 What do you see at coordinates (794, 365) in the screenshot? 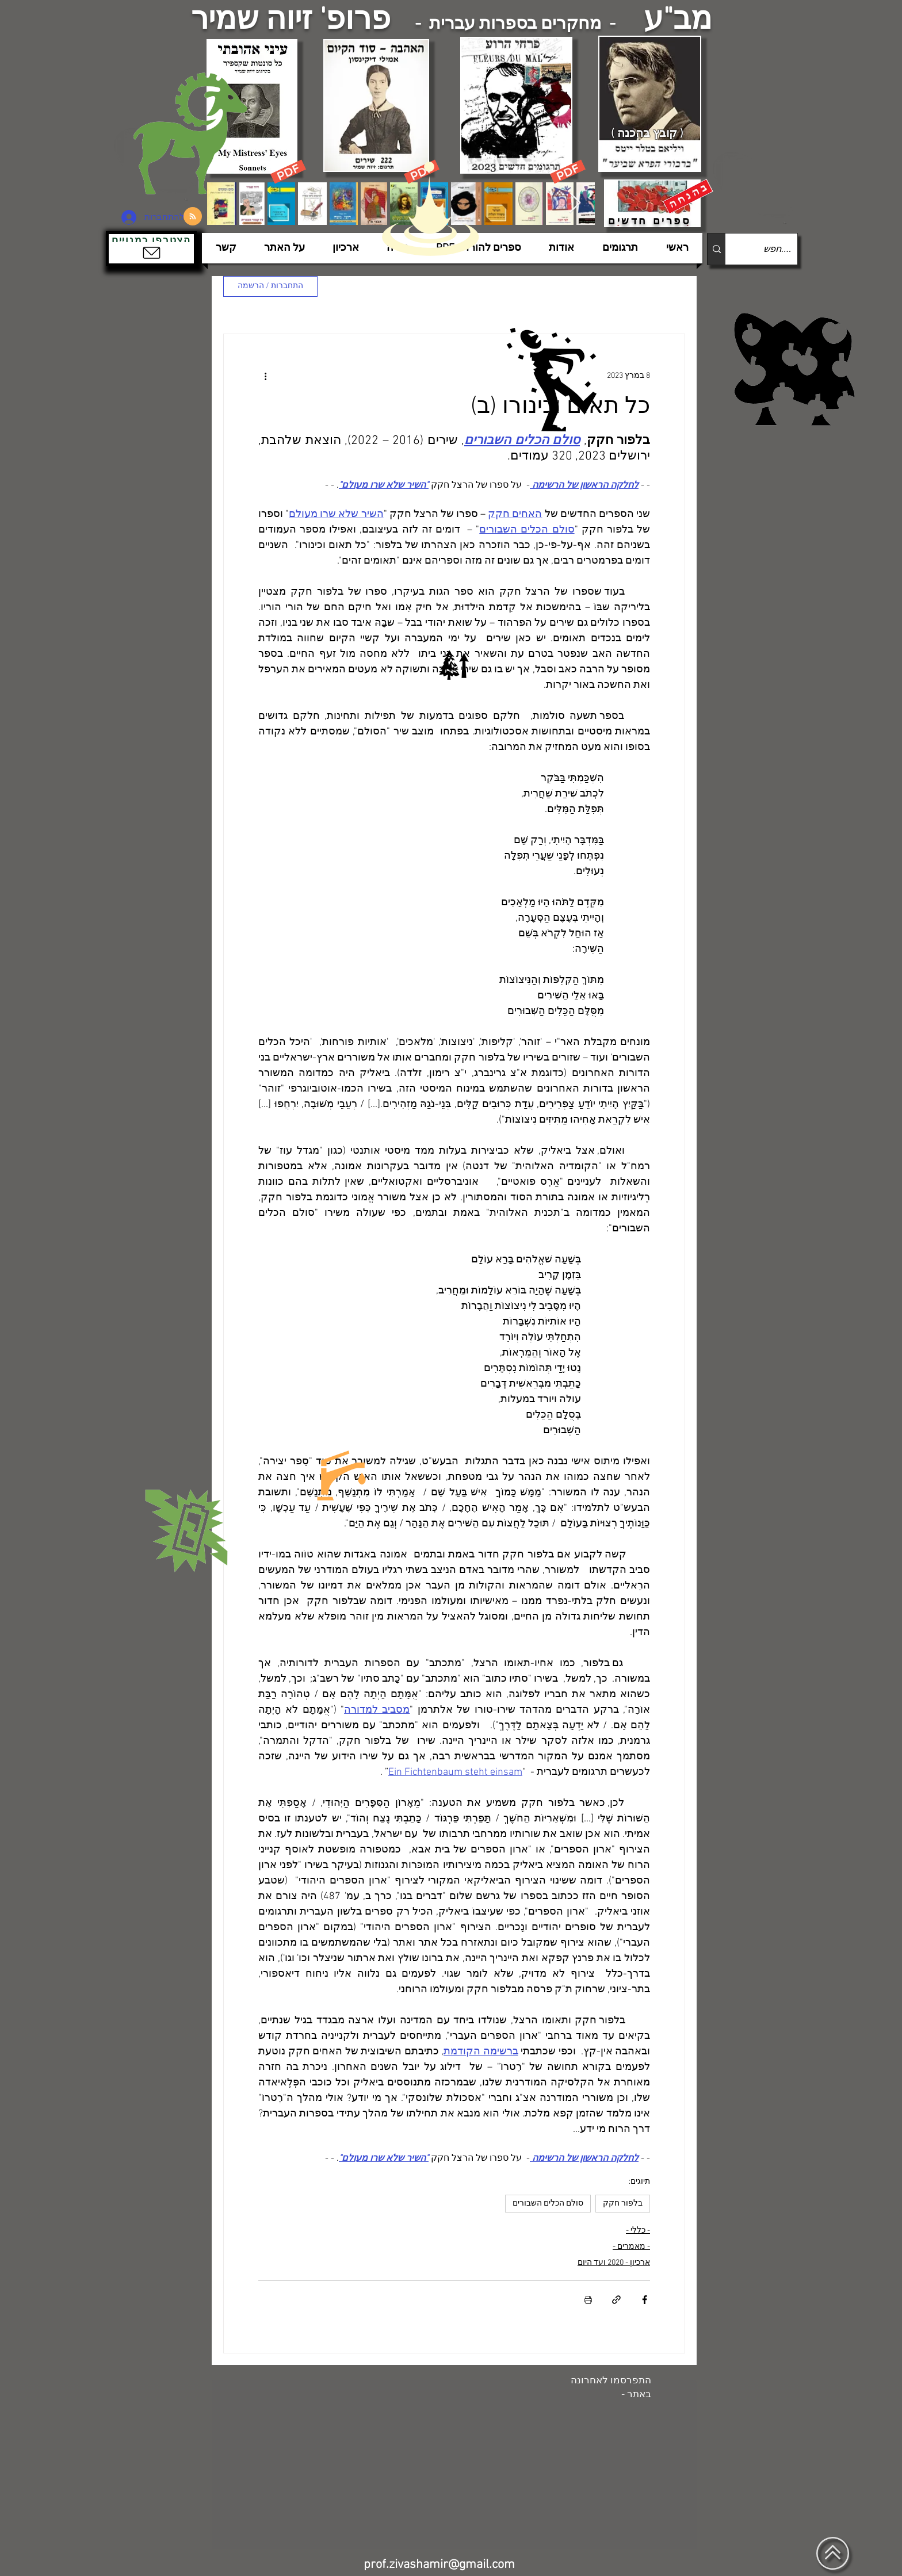
I see `collect or harvest berries` at bounding box center [794, 365].